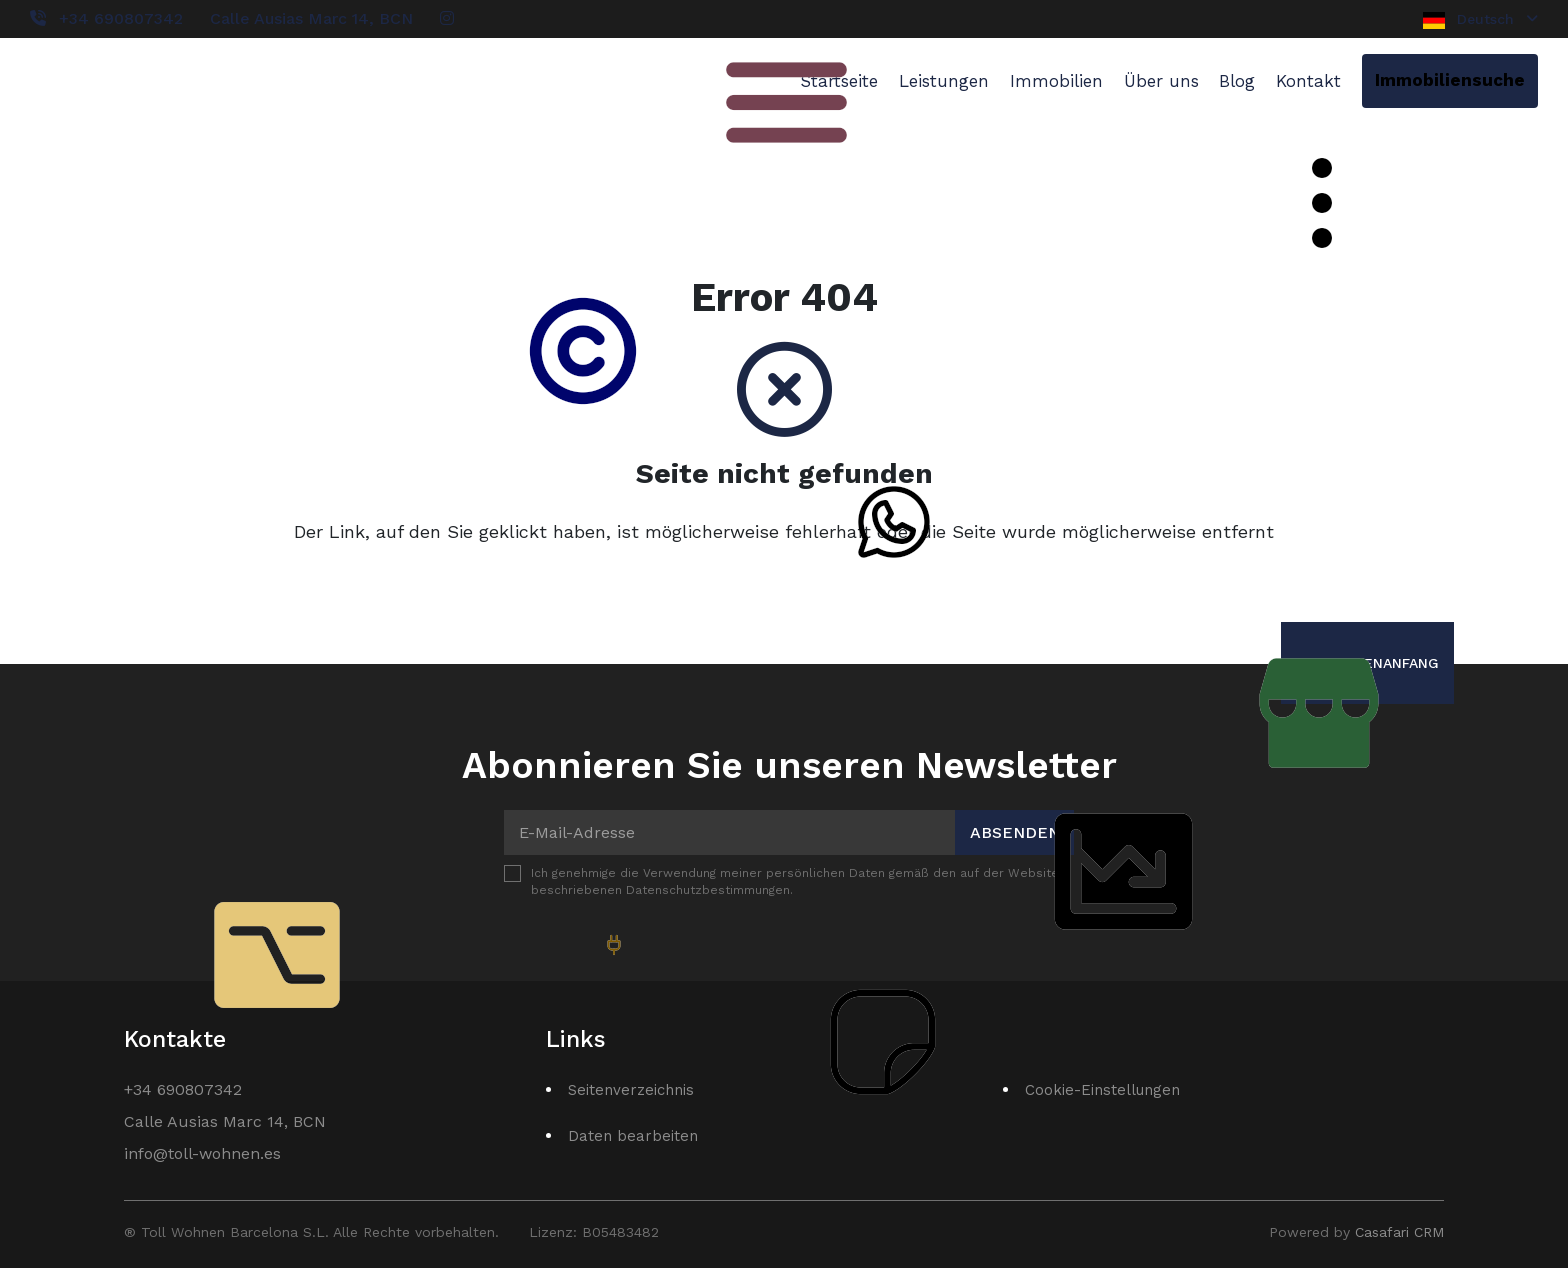 The image size is (1568, 1268). I want to click on open whatsapp messaging app, so click(894, 522).